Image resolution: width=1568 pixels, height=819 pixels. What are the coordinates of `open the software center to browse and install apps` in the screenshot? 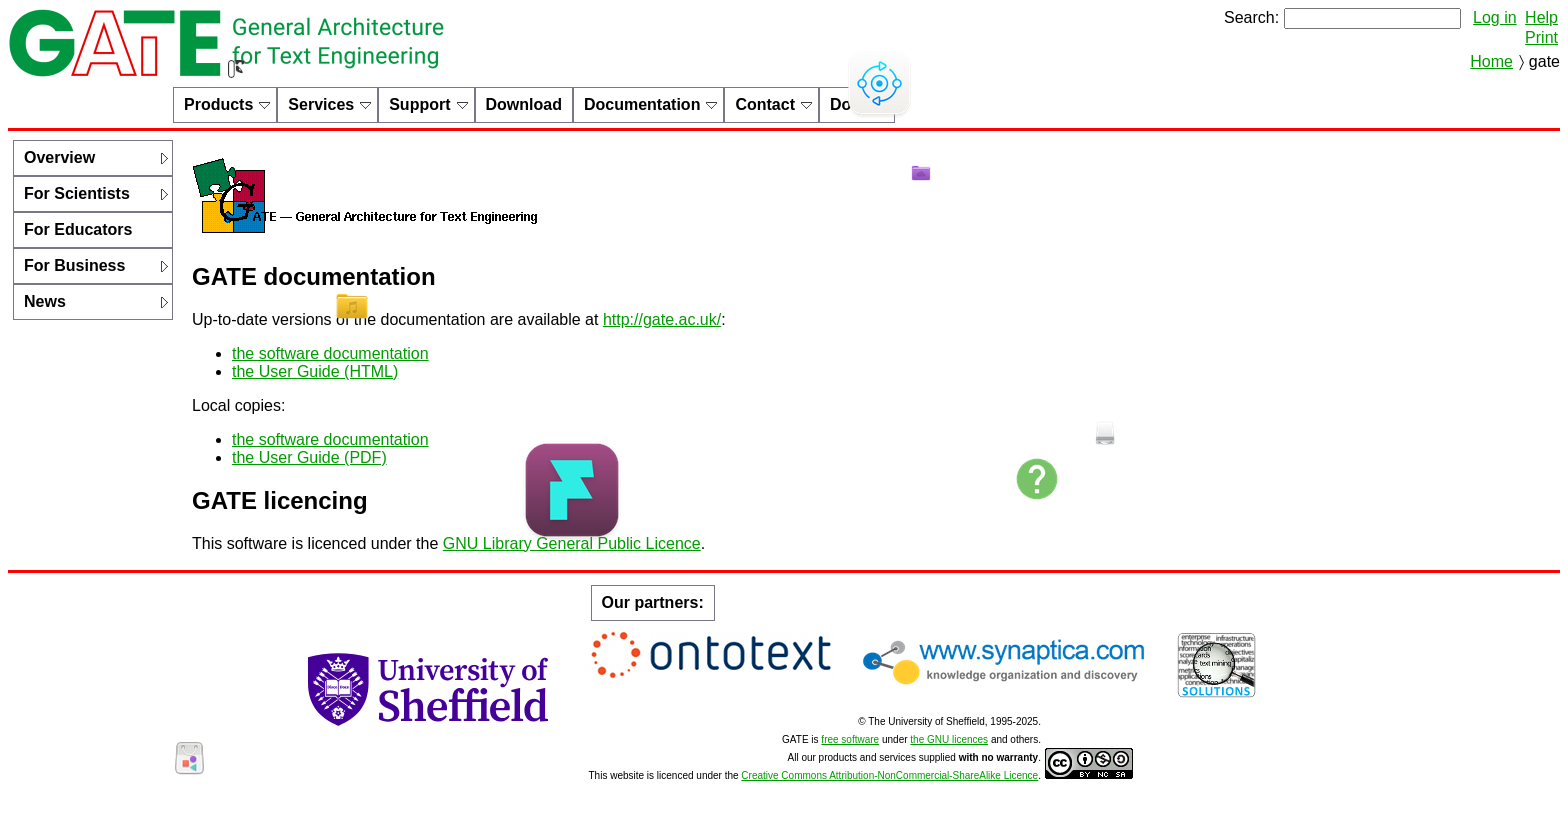 It's located at (190, 758).